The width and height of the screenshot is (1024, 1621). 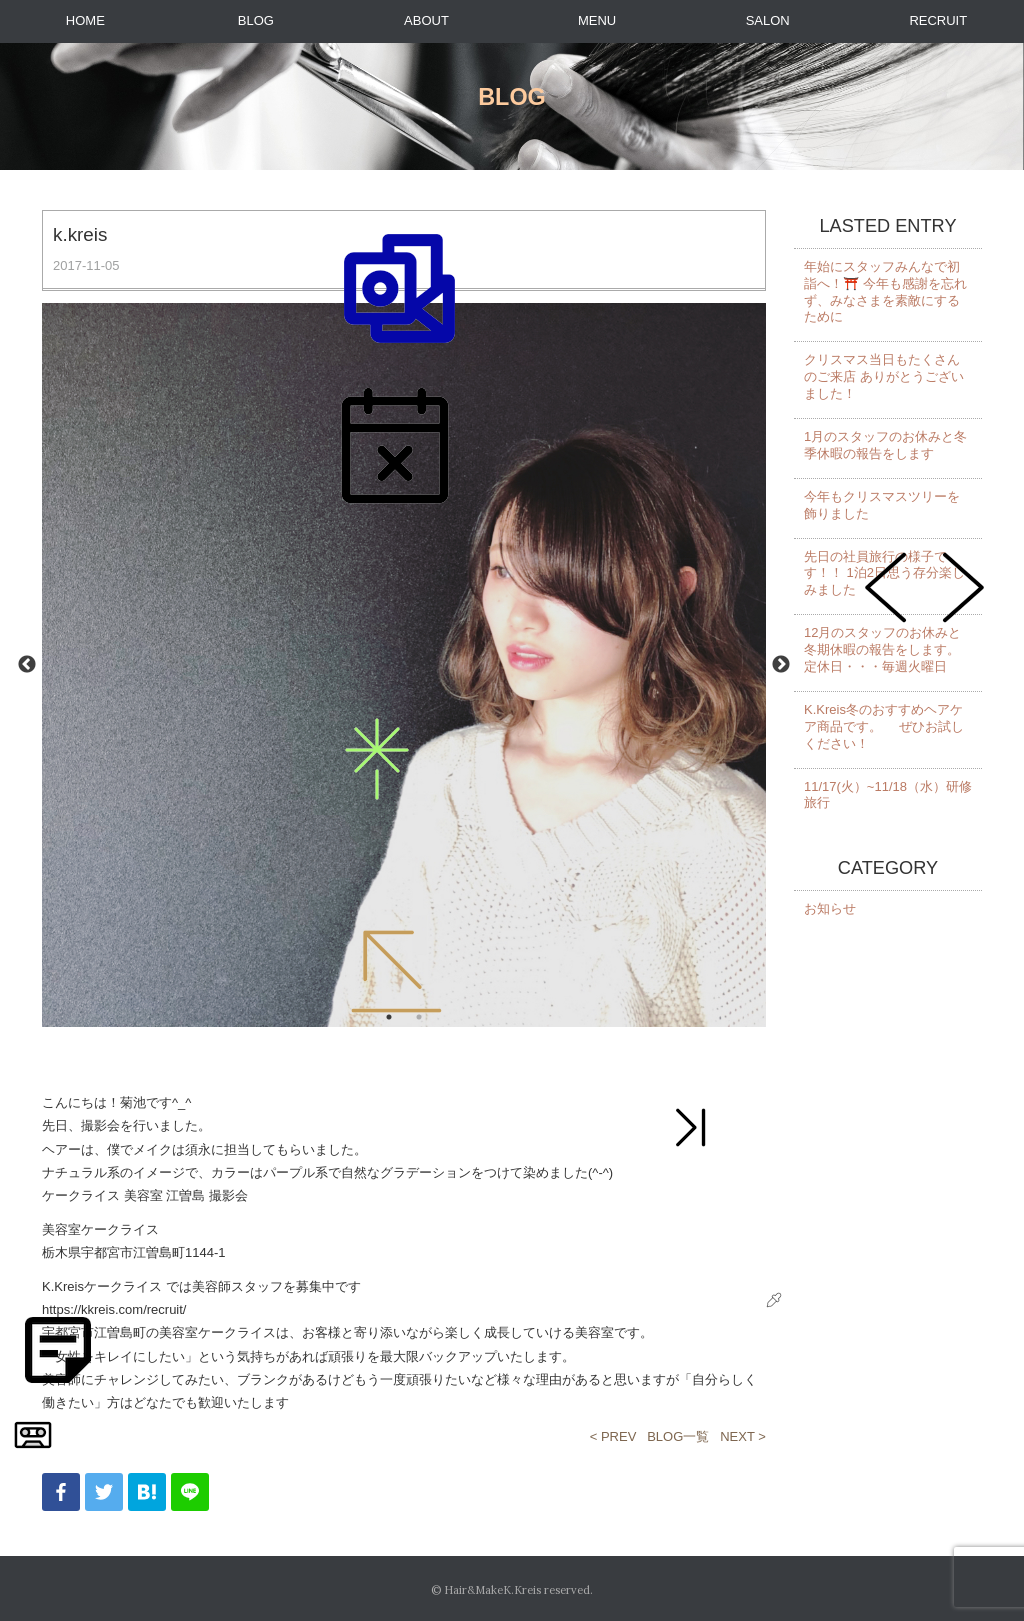 I want to click on view or edit source code, so click(x=924, y=587).